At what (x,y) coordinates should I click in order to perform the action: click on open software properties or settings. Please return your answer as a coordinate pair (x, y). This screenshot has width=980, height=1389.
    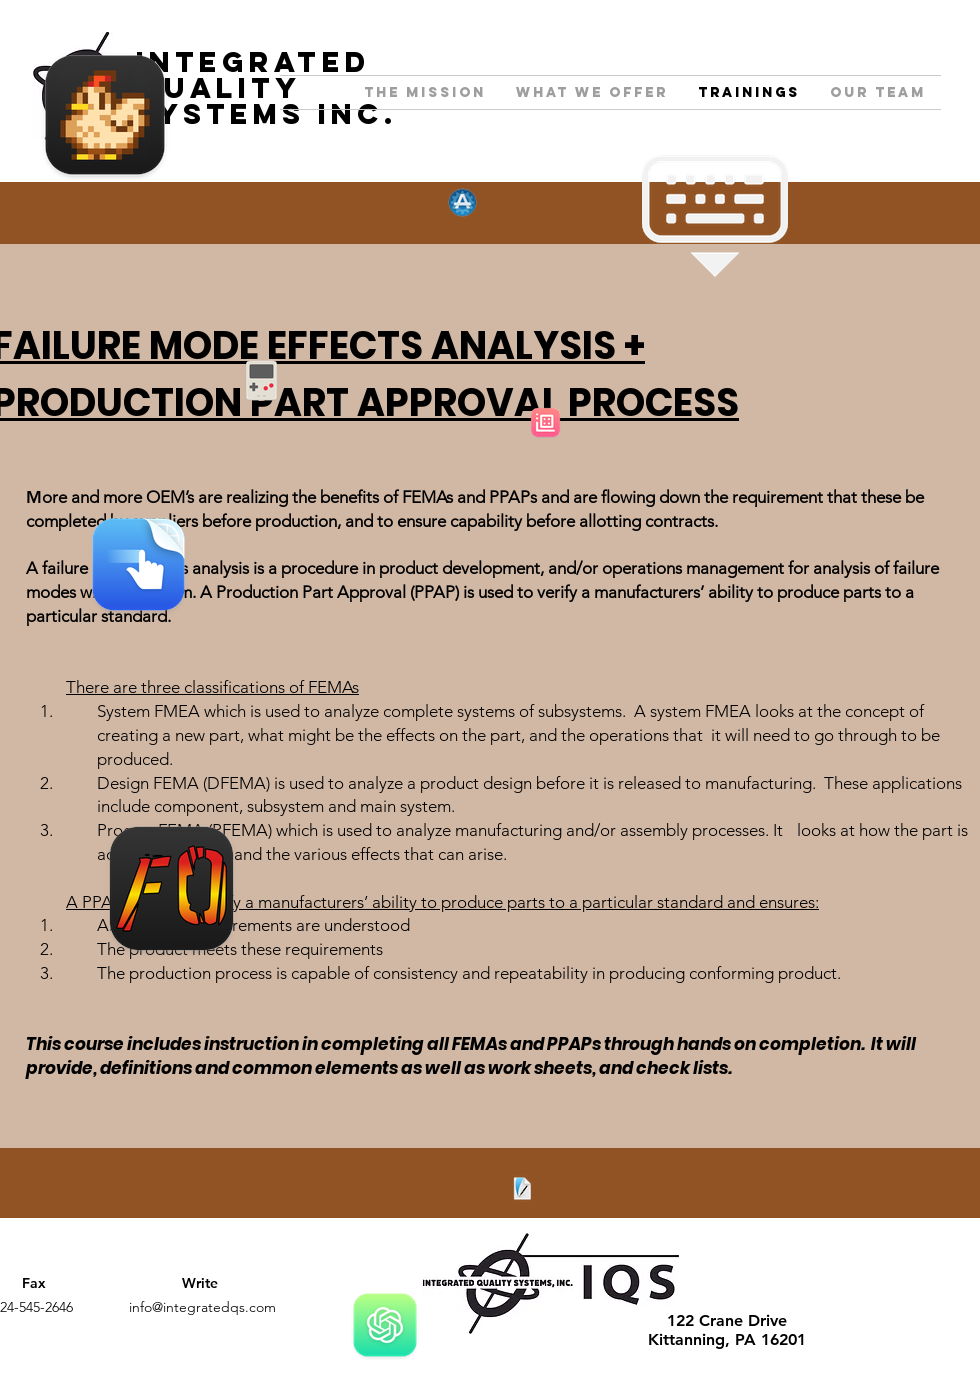
    Looking at the image, I should click on (462, 202).